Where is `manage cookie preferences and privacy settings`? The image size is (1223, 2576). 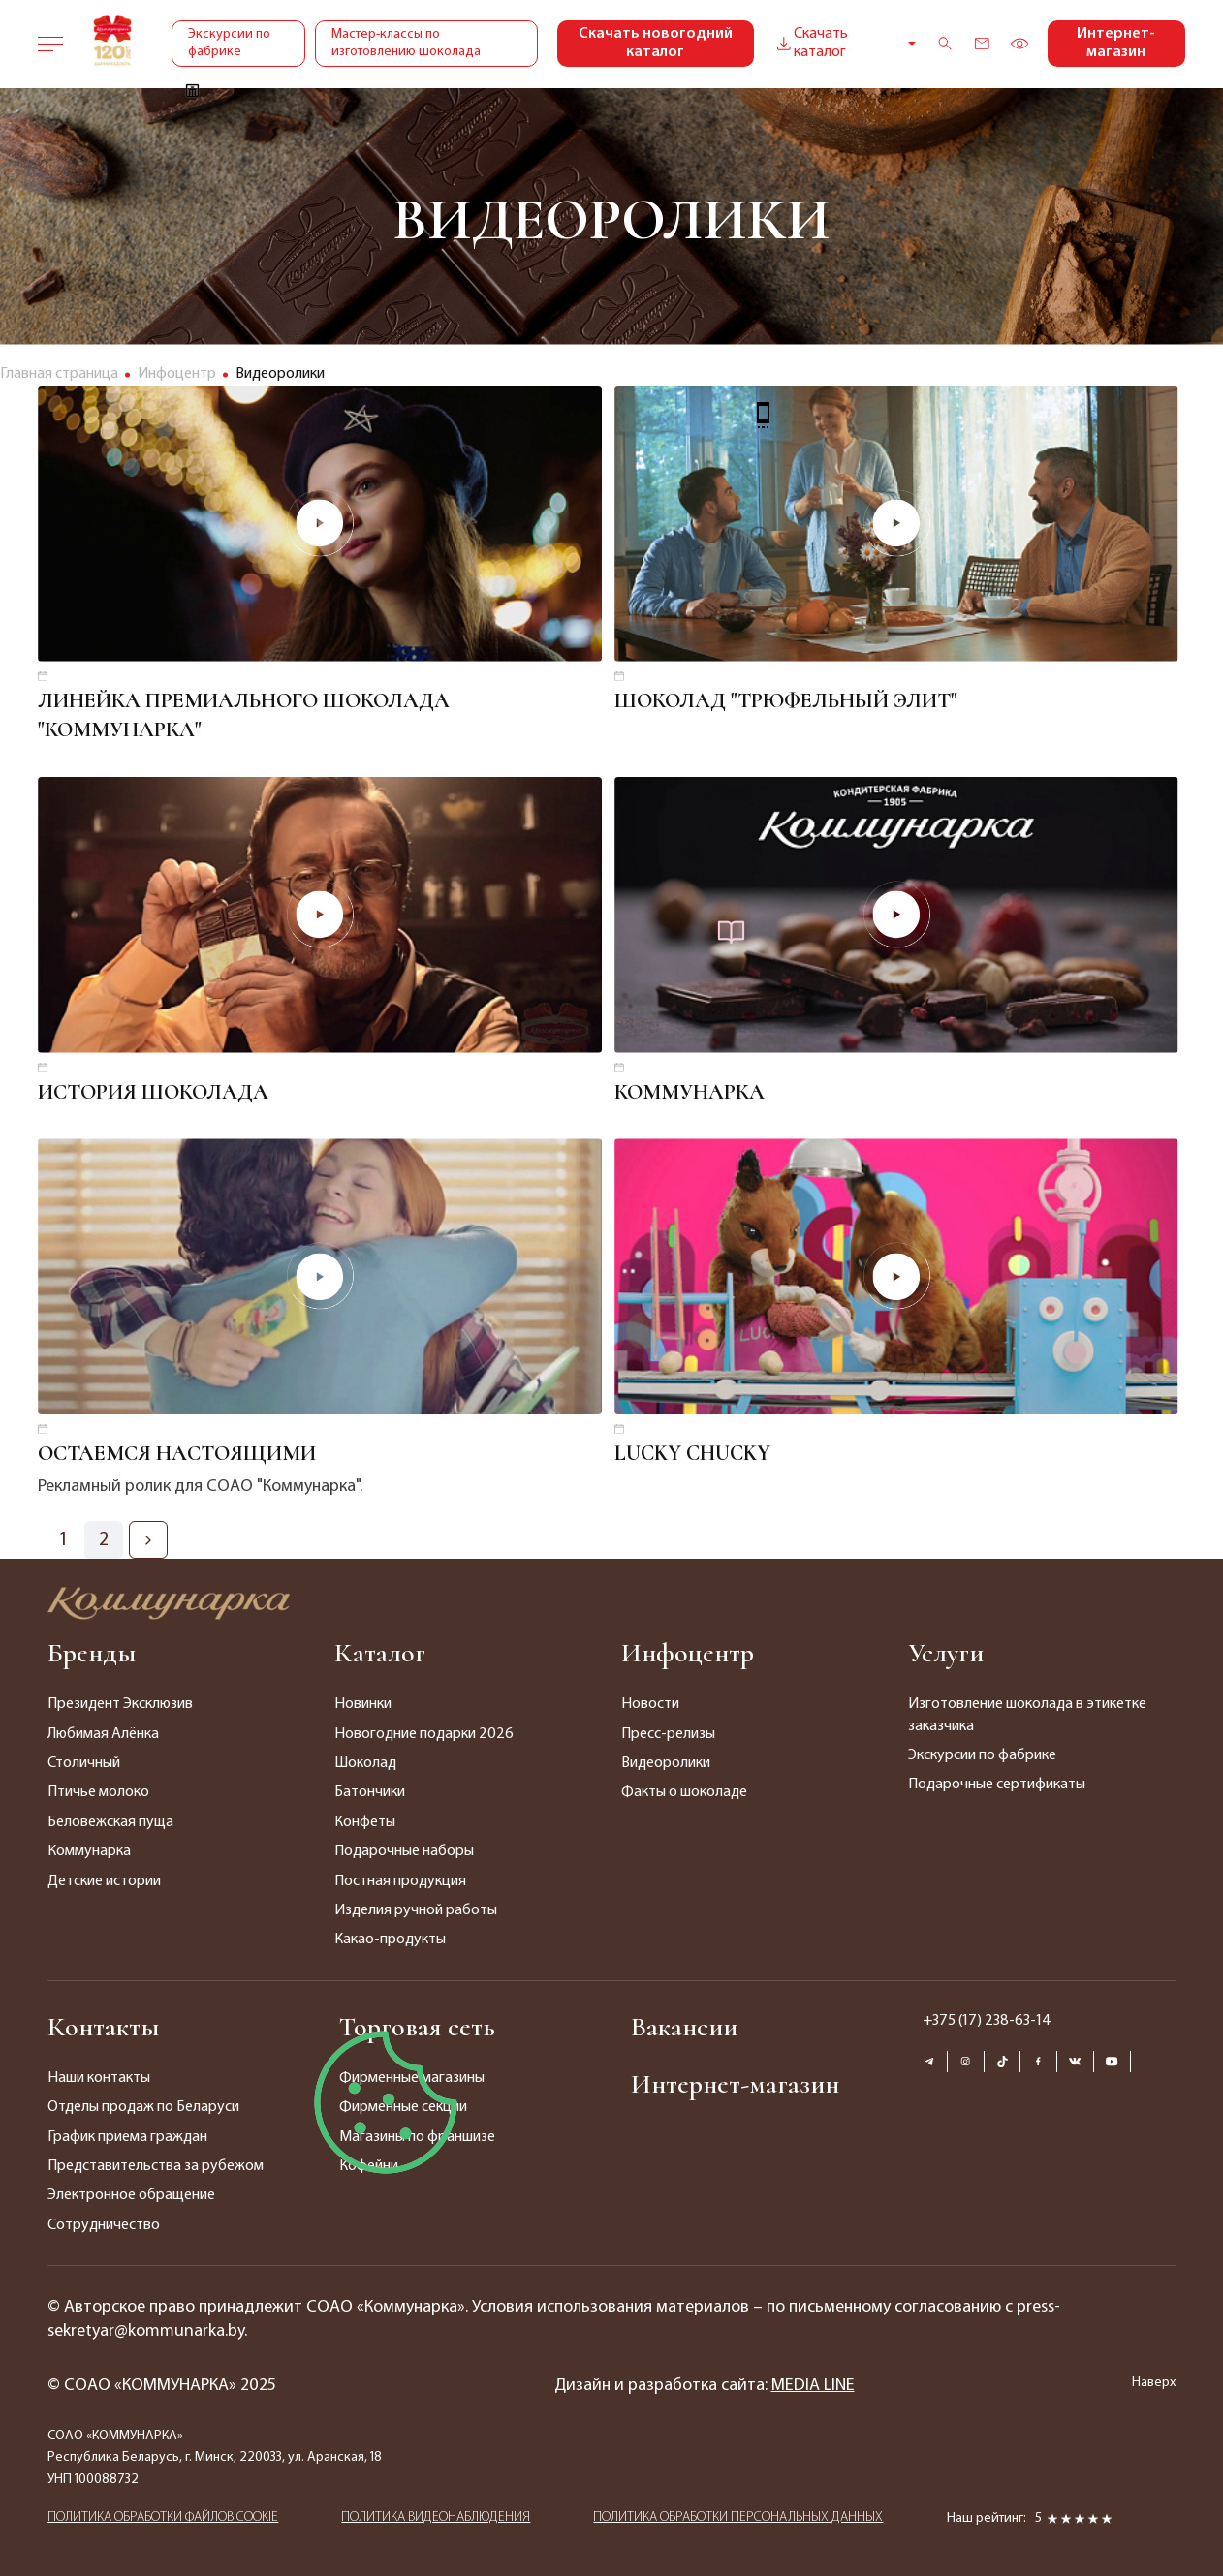 manage cookie preferences and privacy settings is located at coordinates (386, 2102).